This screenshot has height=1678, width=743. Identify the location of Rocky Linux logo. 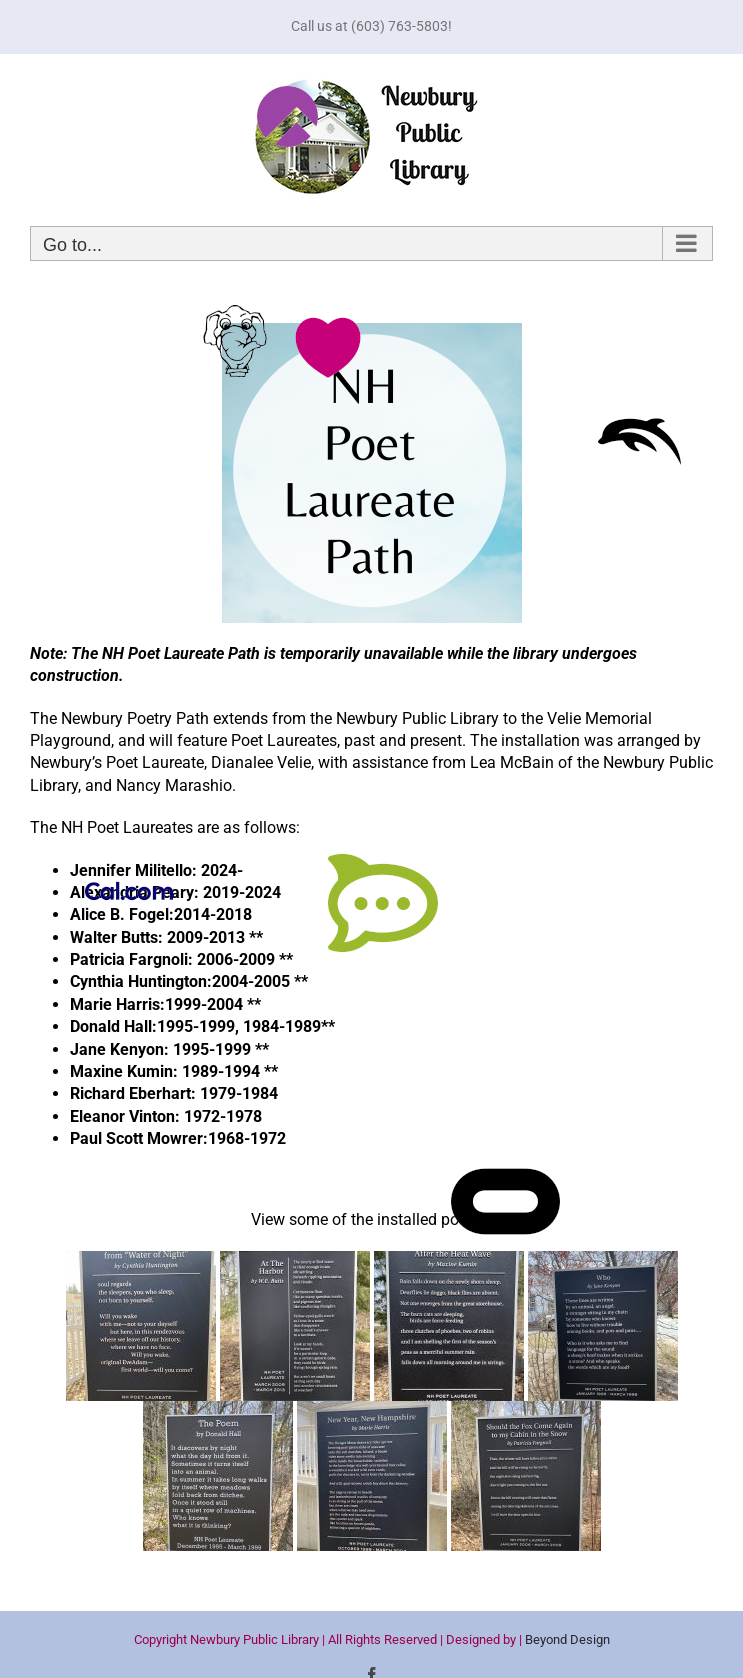
(287, 116).